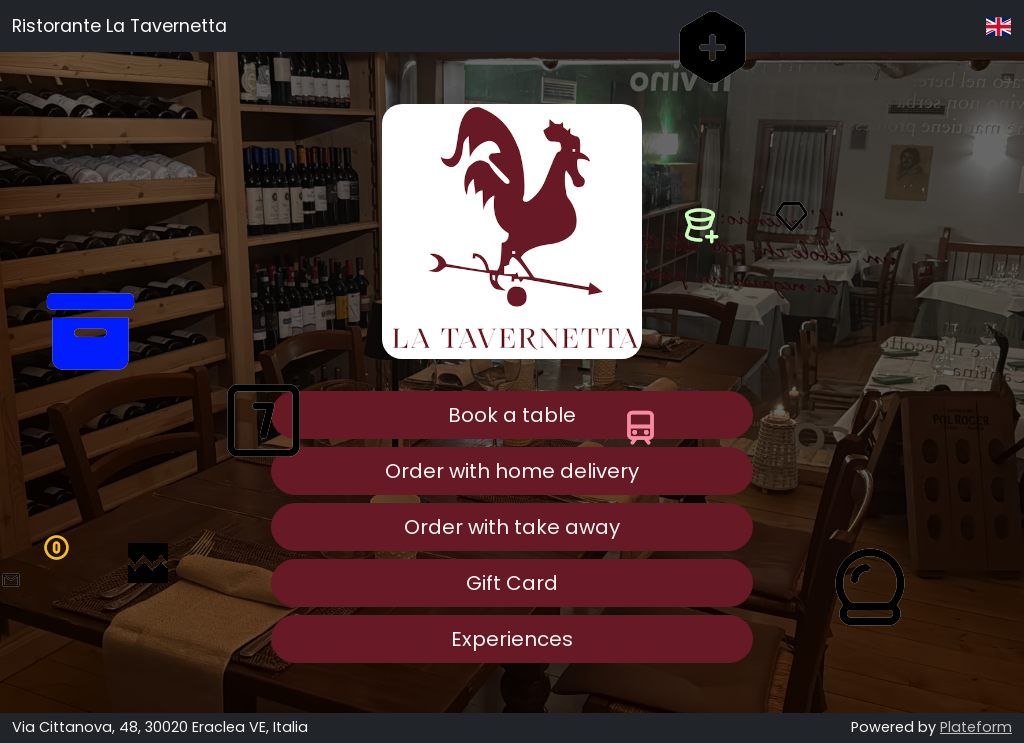  Describe the element at coordinates (148, 563) in the screenshot. I see `indicates image failed to load` at that location.